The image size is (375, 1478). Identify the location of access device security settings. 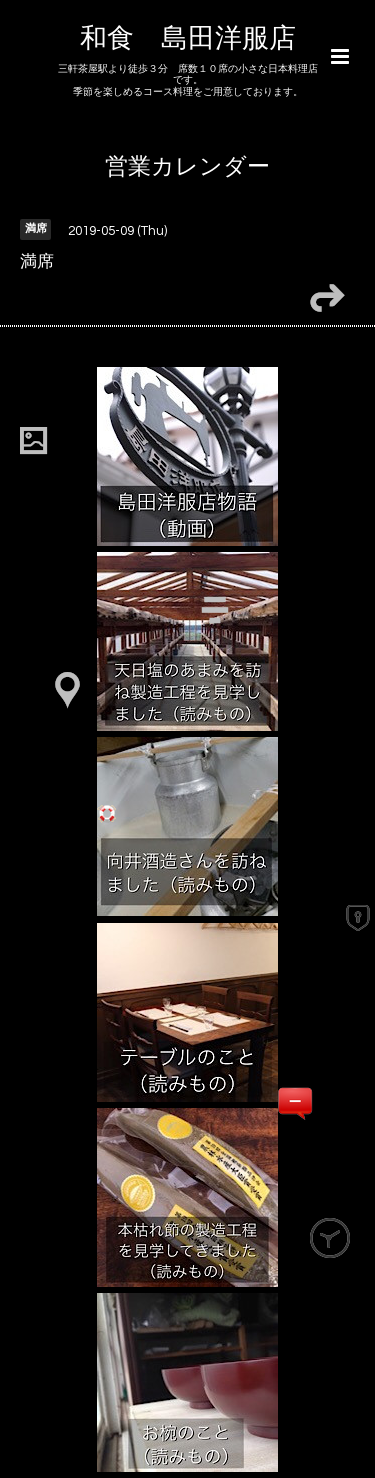
(358, 918).